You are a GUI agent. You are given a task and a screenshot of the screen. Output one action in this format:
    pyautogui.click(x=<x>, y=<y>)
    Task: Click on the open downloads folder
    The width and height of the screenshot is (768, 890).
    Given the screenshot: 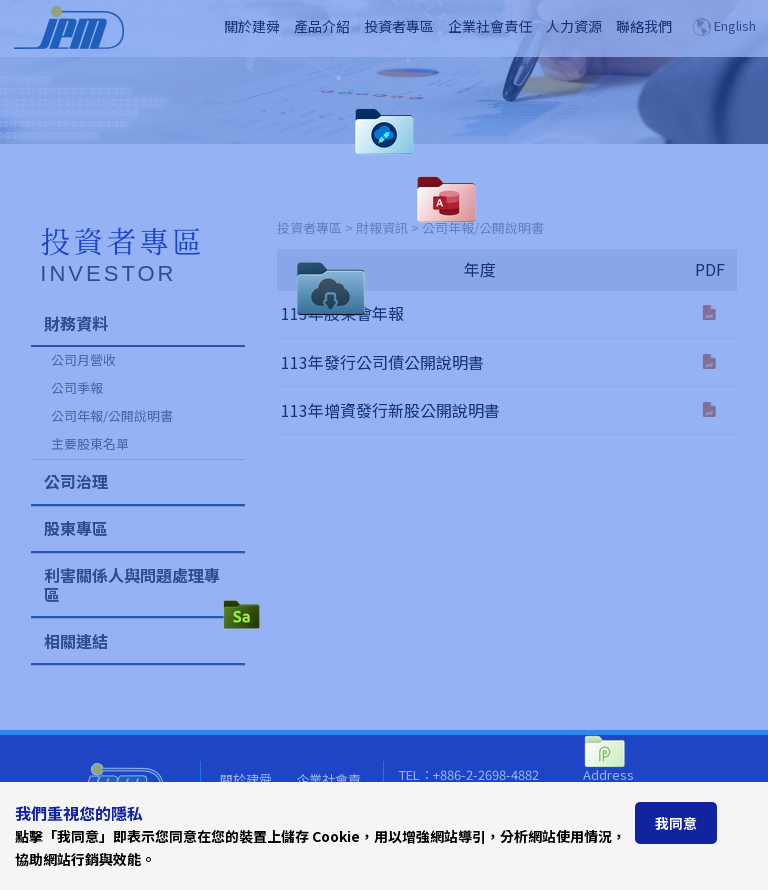 What is the action you would take?
    pyautogui.click(x=330, y=290)
    